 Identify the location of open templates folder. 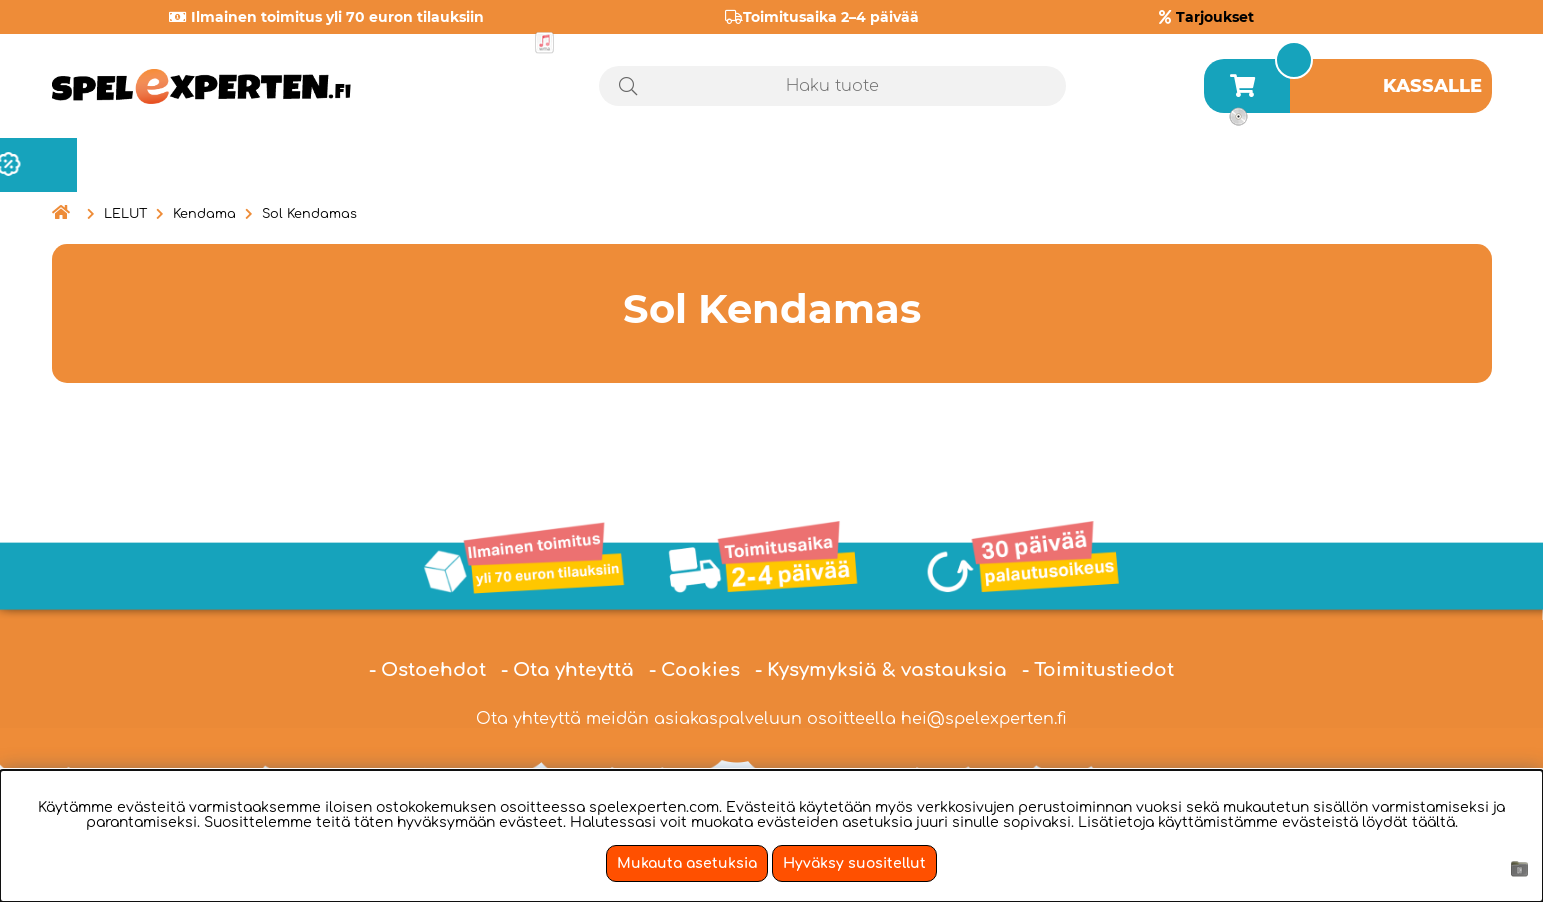
(1519, 868).